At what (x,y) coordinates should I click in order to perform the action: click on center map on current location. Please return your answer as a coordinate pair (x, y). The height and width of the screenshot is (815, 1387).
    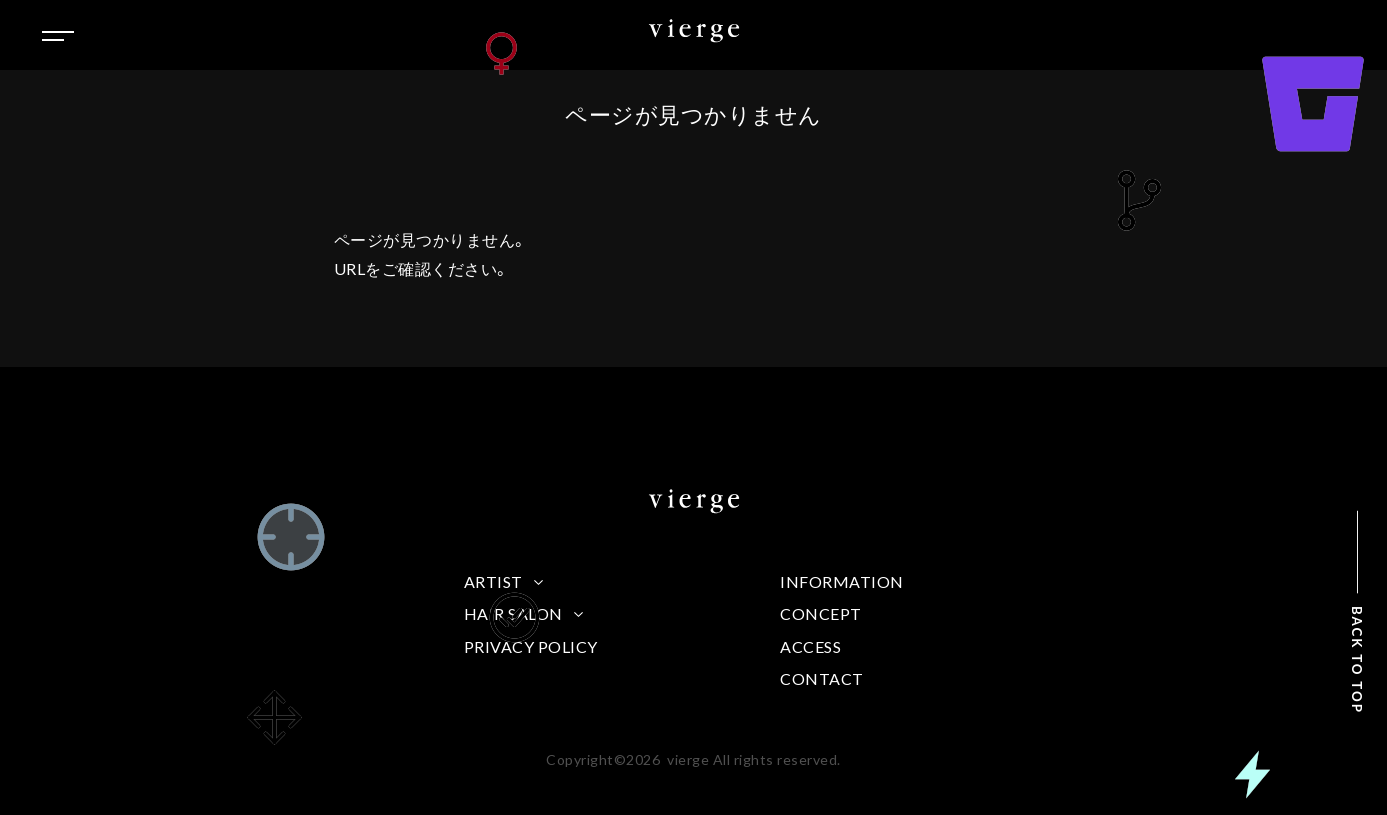
    Looking at the image, I should click on (291, 537).